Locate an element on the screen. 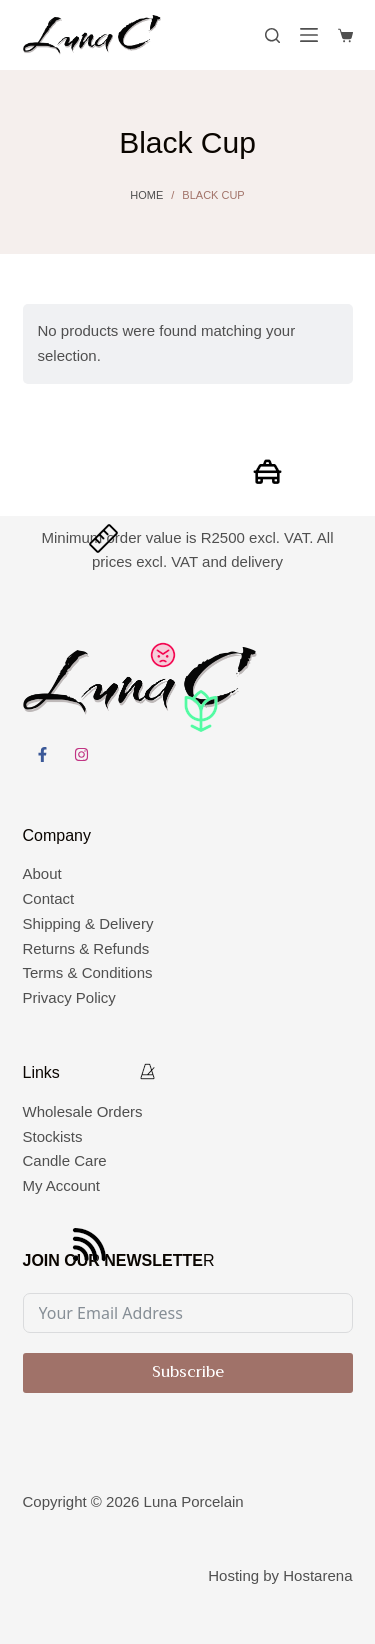 This screenshot has width=375, height=1644. access measurement tools is located at coordinates (103, 538).